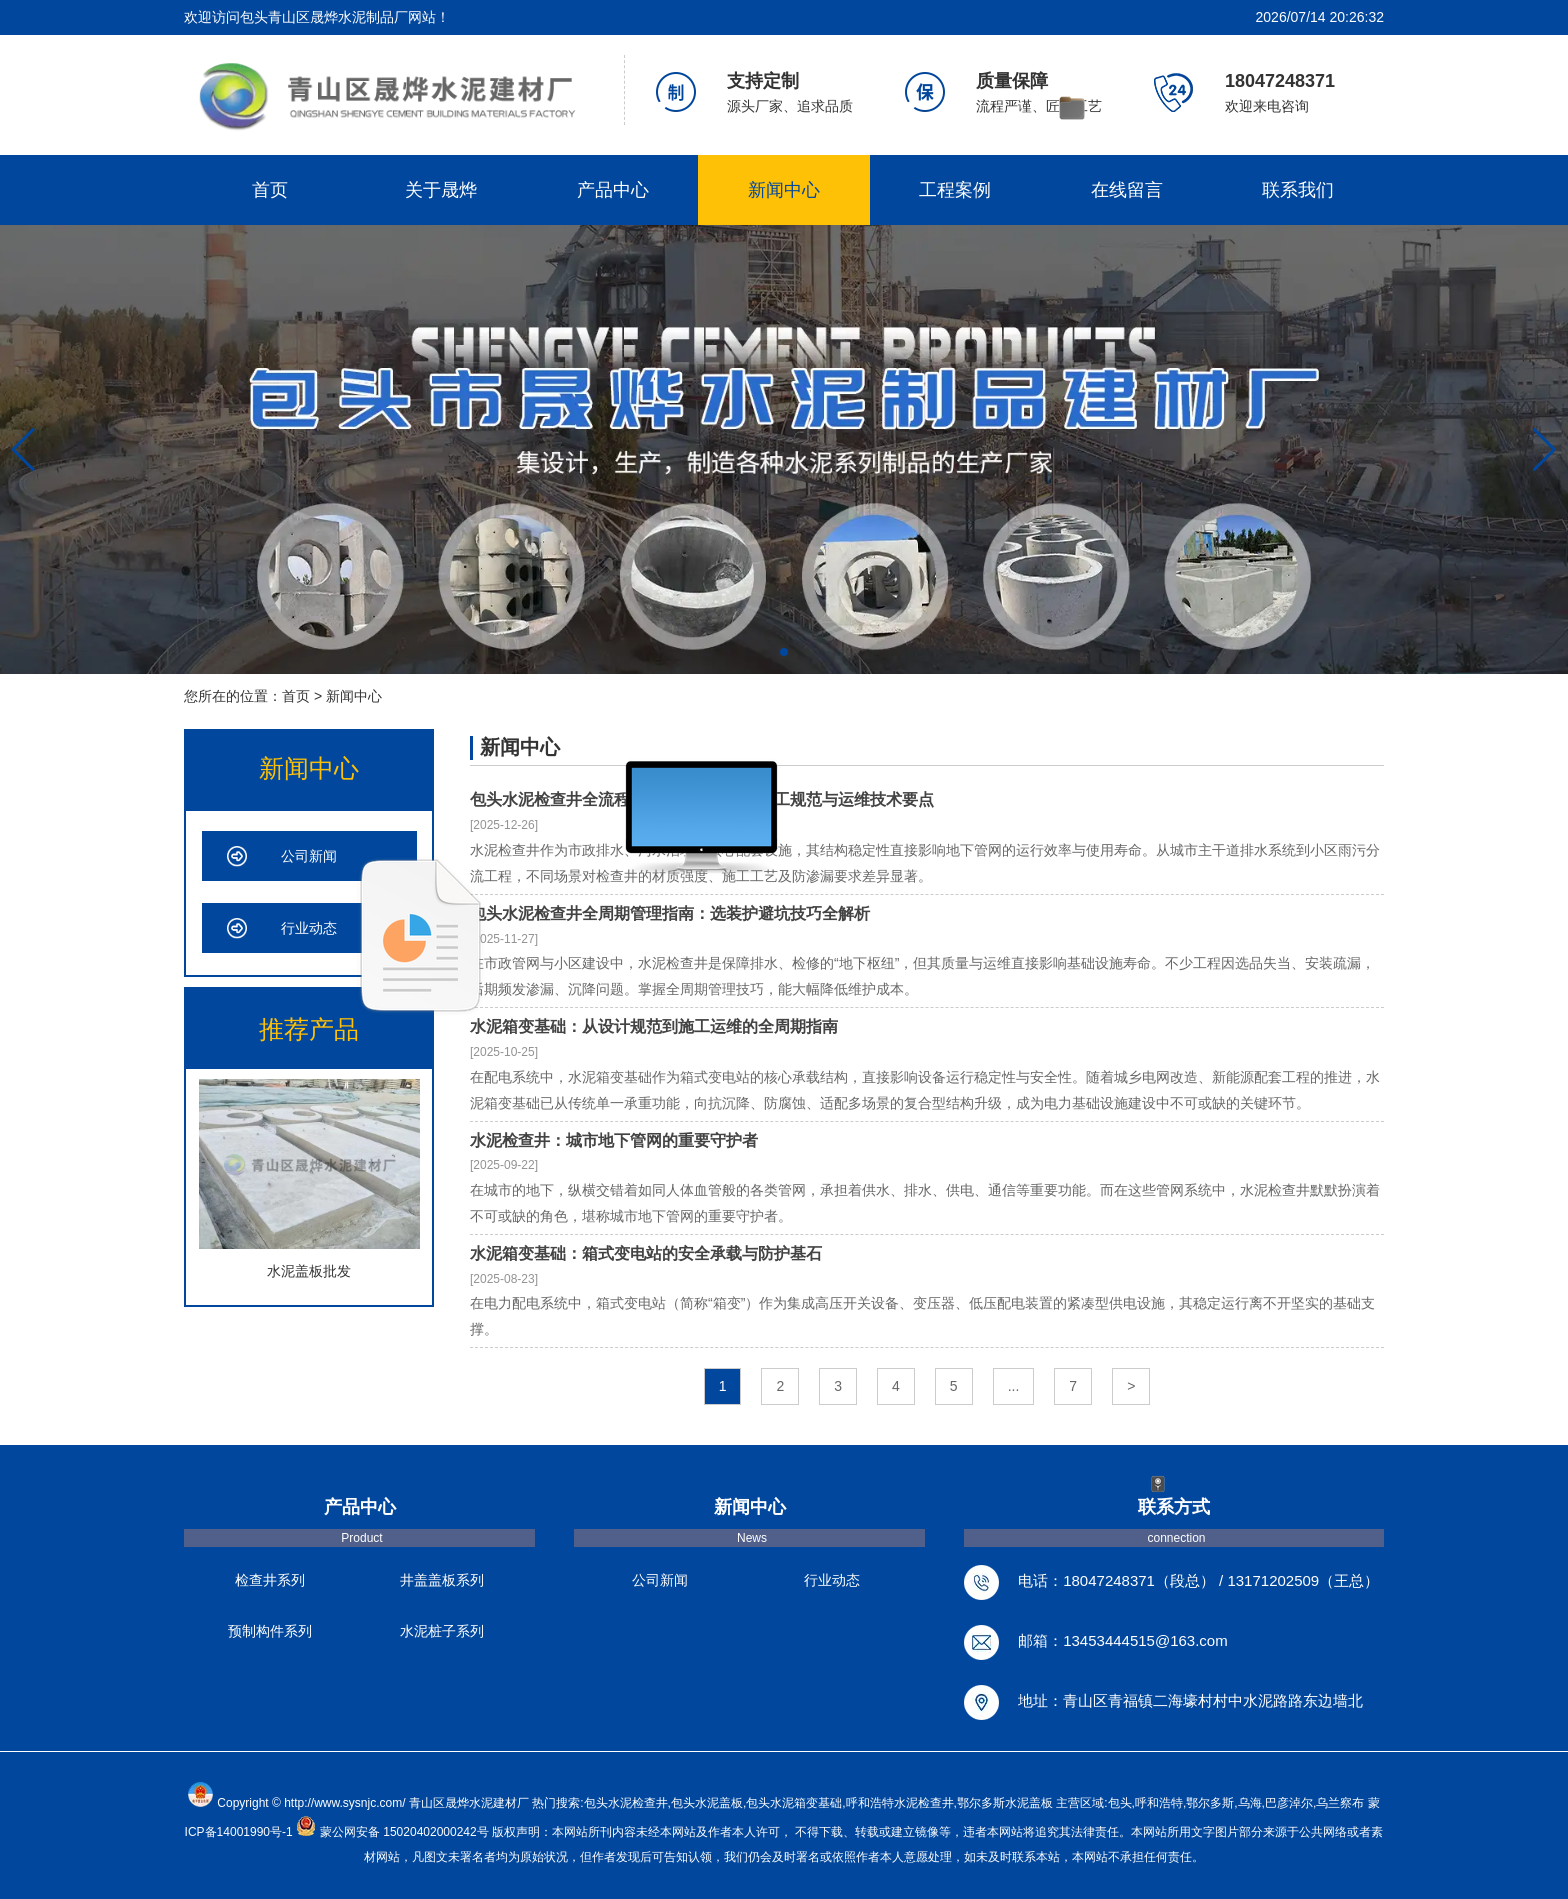 The image size is (1568, 1899). What do you see at coordinates (701, 799) in the screenshot?
I see `connect to an external display` at bounding box center [701, 799].